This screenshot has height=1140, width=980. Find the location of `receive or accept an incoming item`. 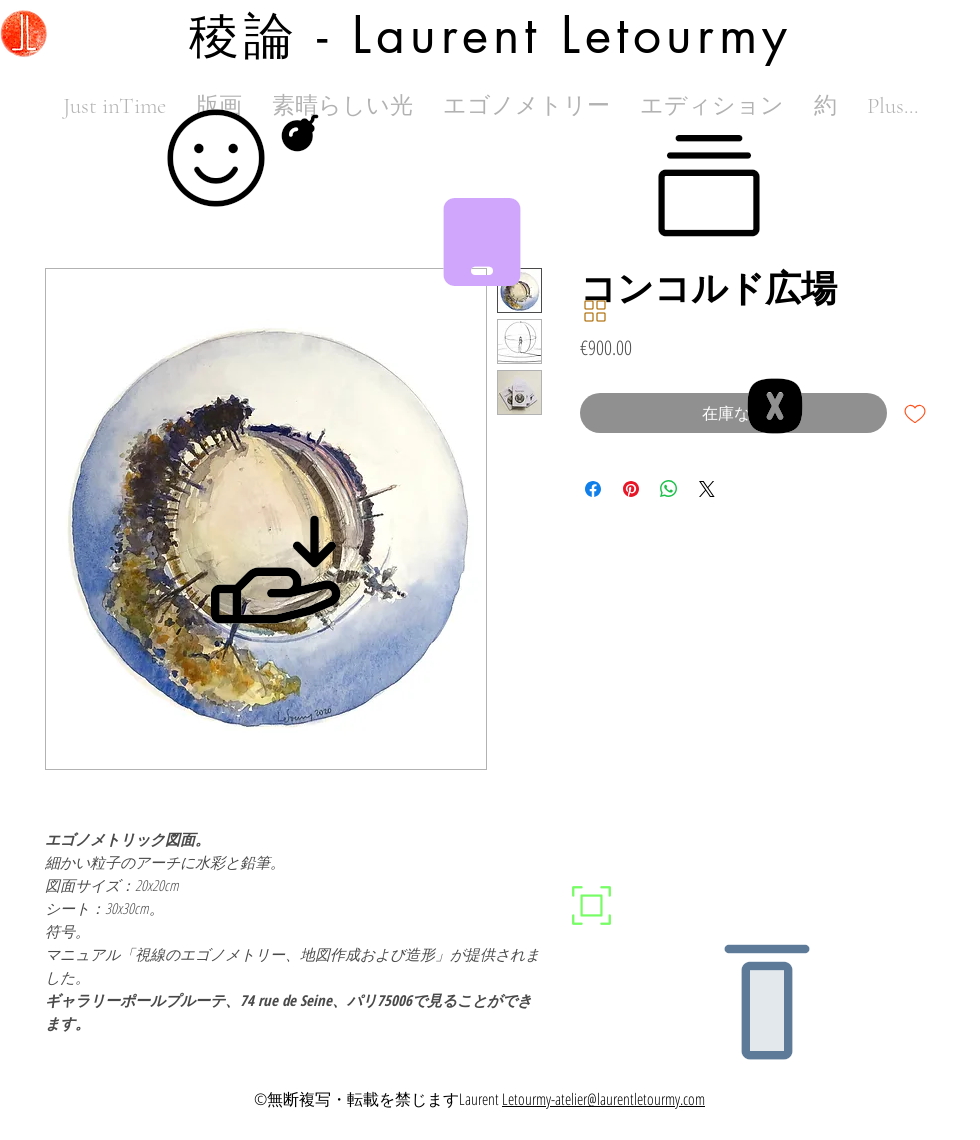

receive or accept an incoming item is located at coordinates (280, 576).